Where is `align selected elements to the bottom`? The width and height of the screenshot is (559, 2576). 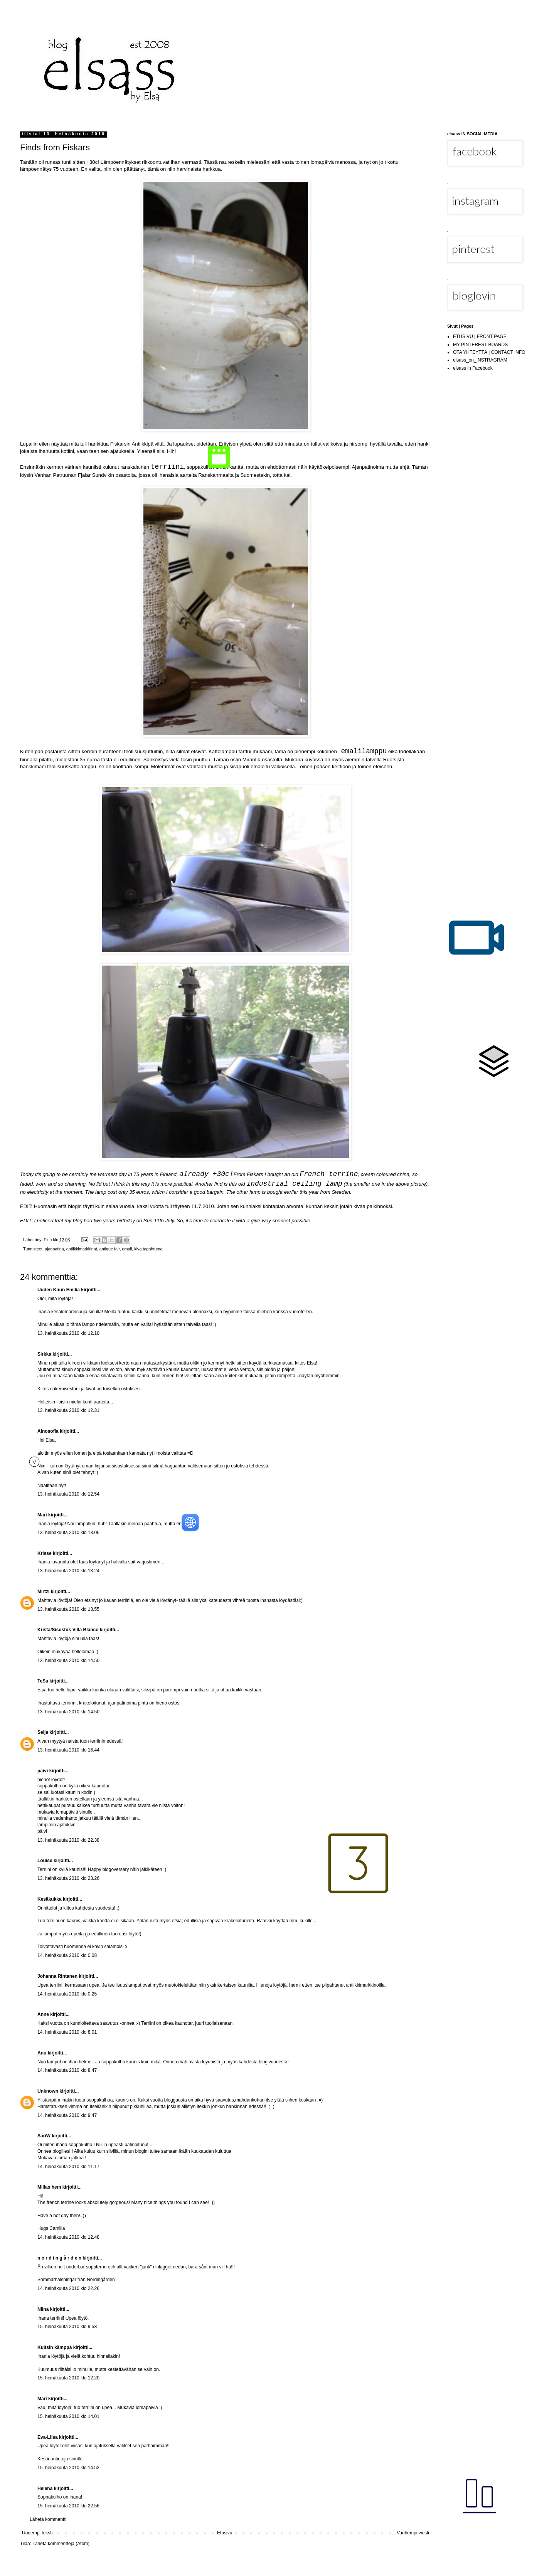 align selected elements to the bottom is located at coordinates (479, 2497).